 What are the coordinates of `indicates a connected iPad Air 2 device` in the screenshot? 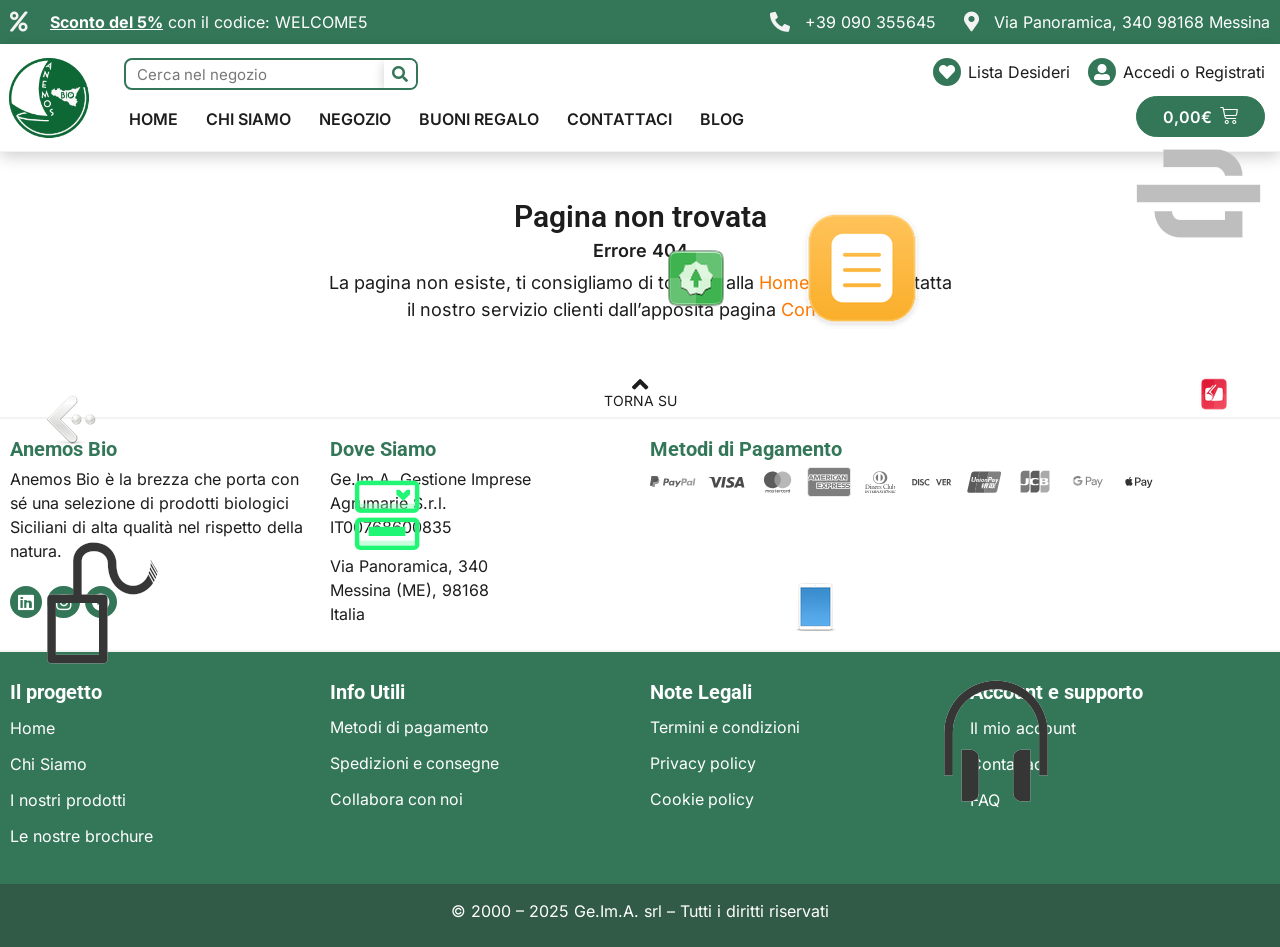 It's located at (815, 606).